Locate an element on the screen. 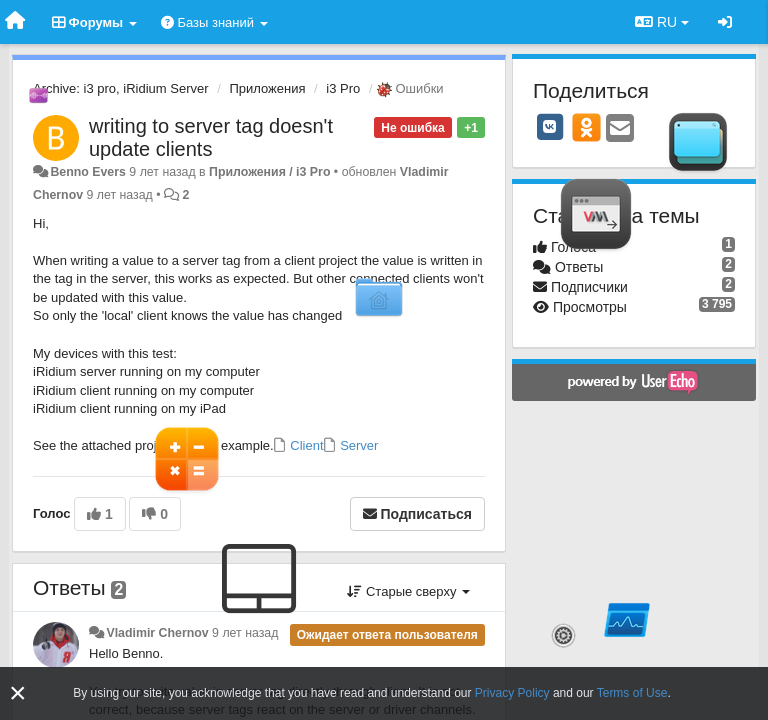 The image size is (768, 720). open the audio recorder app is located at coordinates (38, 95).